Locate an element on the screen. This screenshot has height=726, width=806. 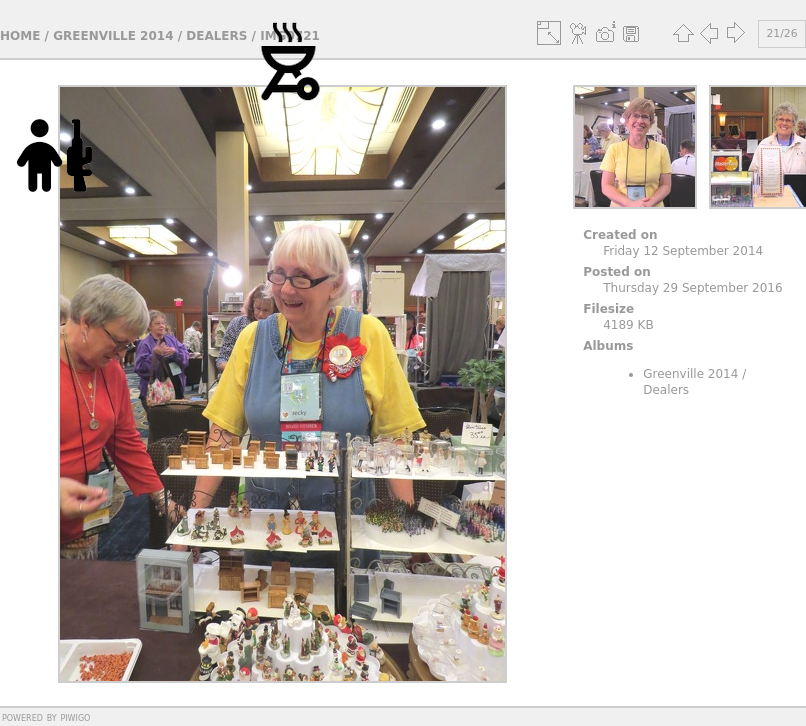
indicates content related to child soldiers or armed conflict involving minors is located at coordinates (55, 155).